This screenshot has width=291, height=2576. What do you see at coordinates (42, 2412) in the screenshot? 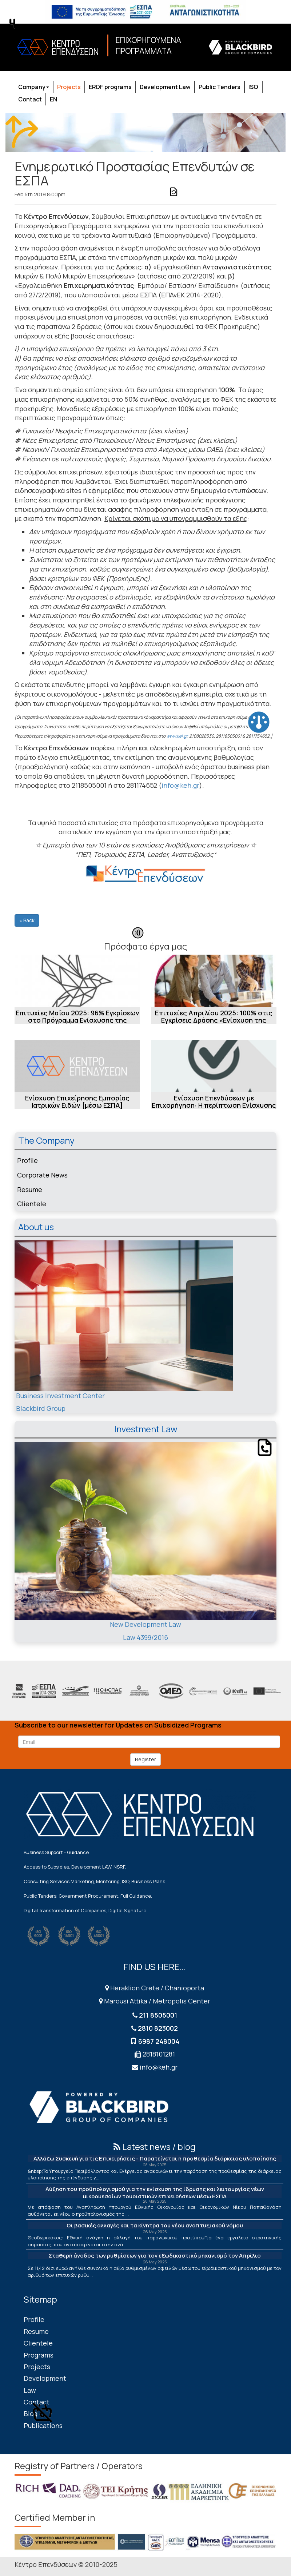
I see `item unavailable for purchase` at bounding box center [42, 2412].